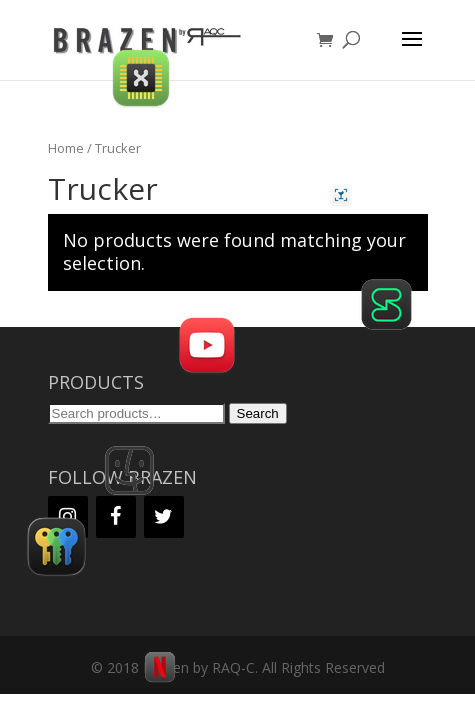 The width and height of the screenshot is (475, 720). I want to click on open file manager, so click(129, 470).